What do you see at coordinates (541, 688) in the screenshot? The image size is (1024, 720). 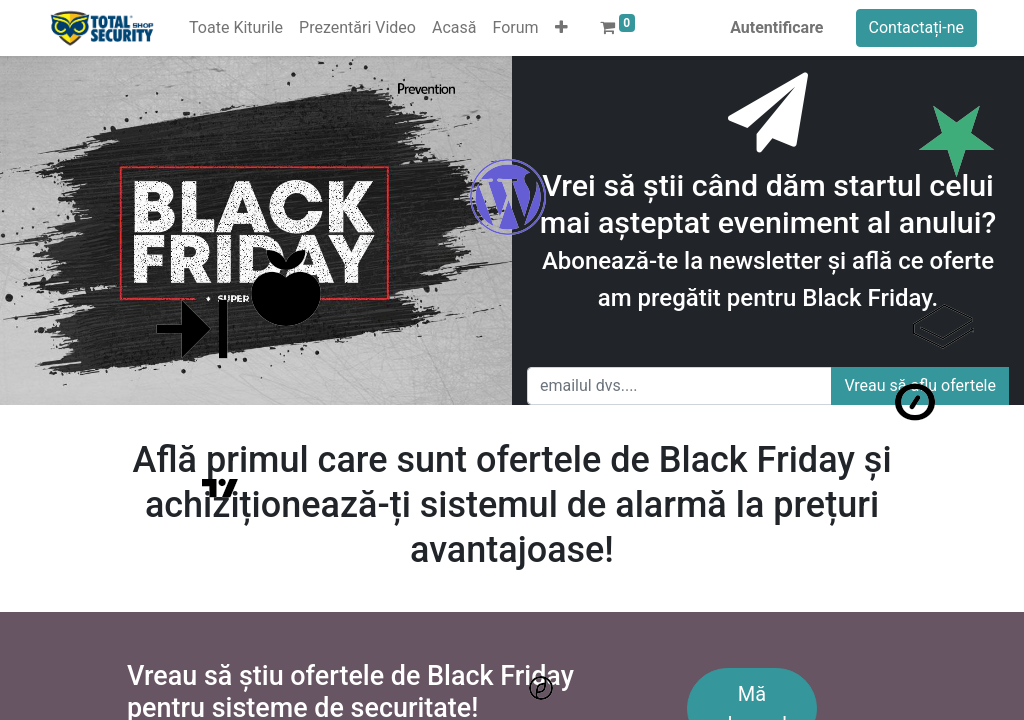 I see `yandex cloud platform logo` at bounding box center [541, 688].